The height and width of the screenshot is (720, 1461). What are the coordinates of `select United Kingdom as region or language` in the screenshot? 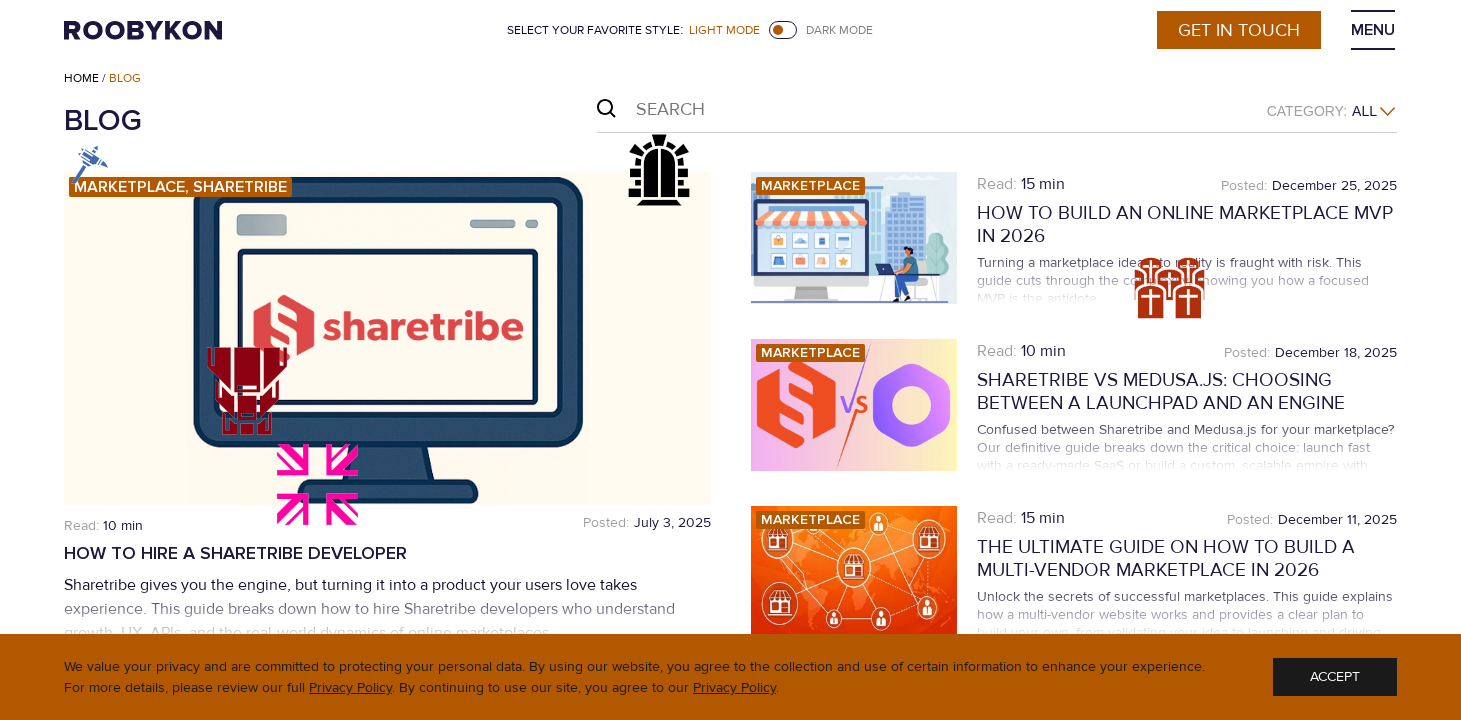 It's located at (317, 484).